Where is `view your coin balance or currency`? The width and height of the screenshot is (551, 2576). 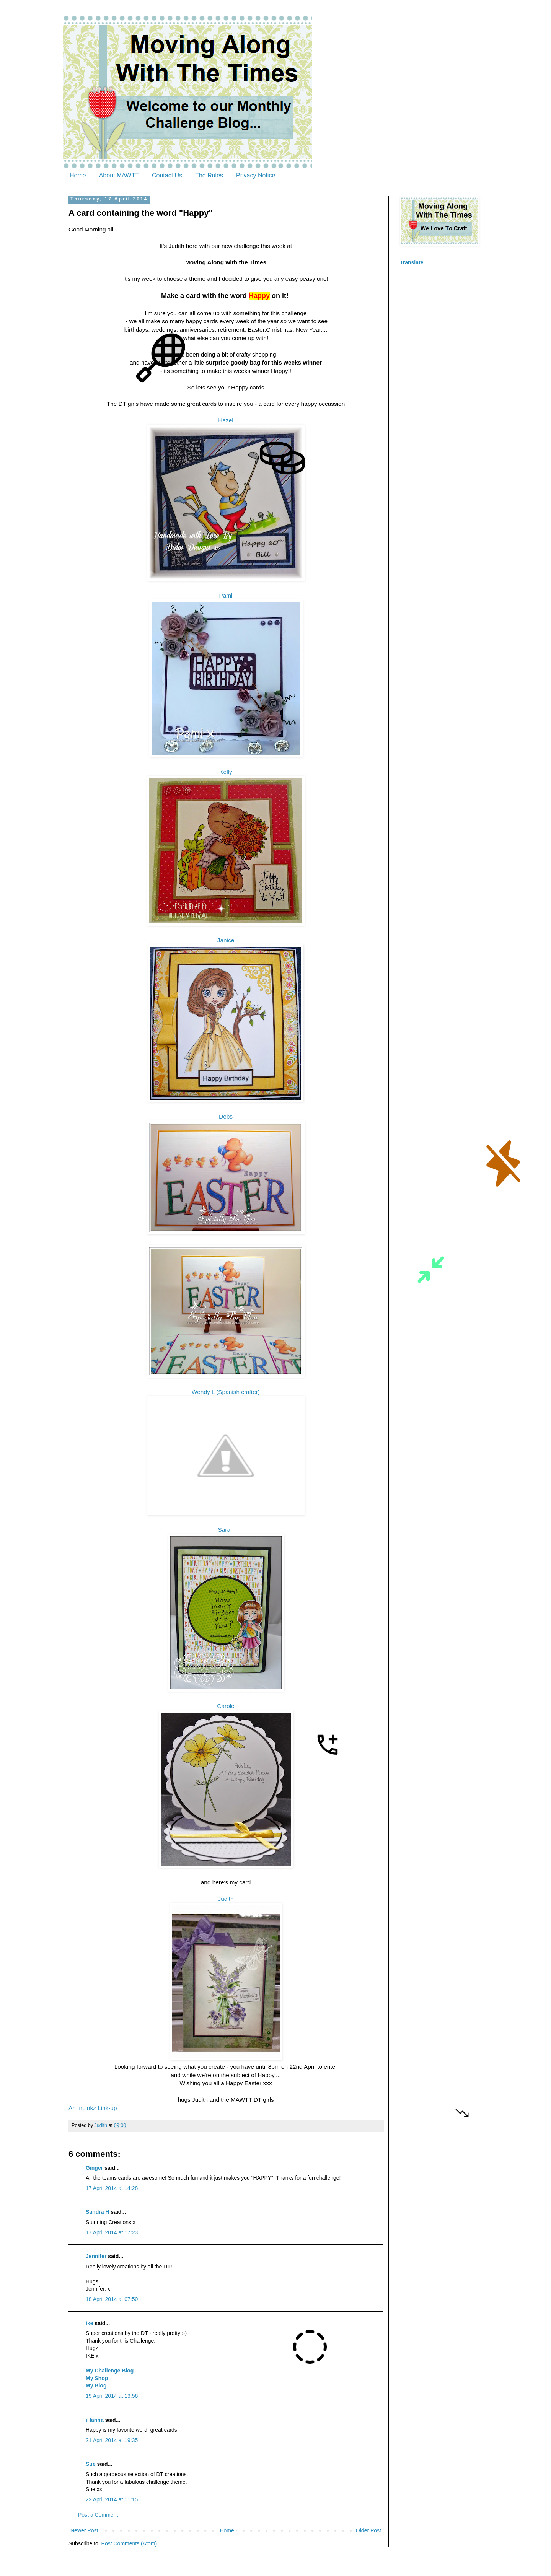 view your coin balance or currency is located at coordinates (282, 458).